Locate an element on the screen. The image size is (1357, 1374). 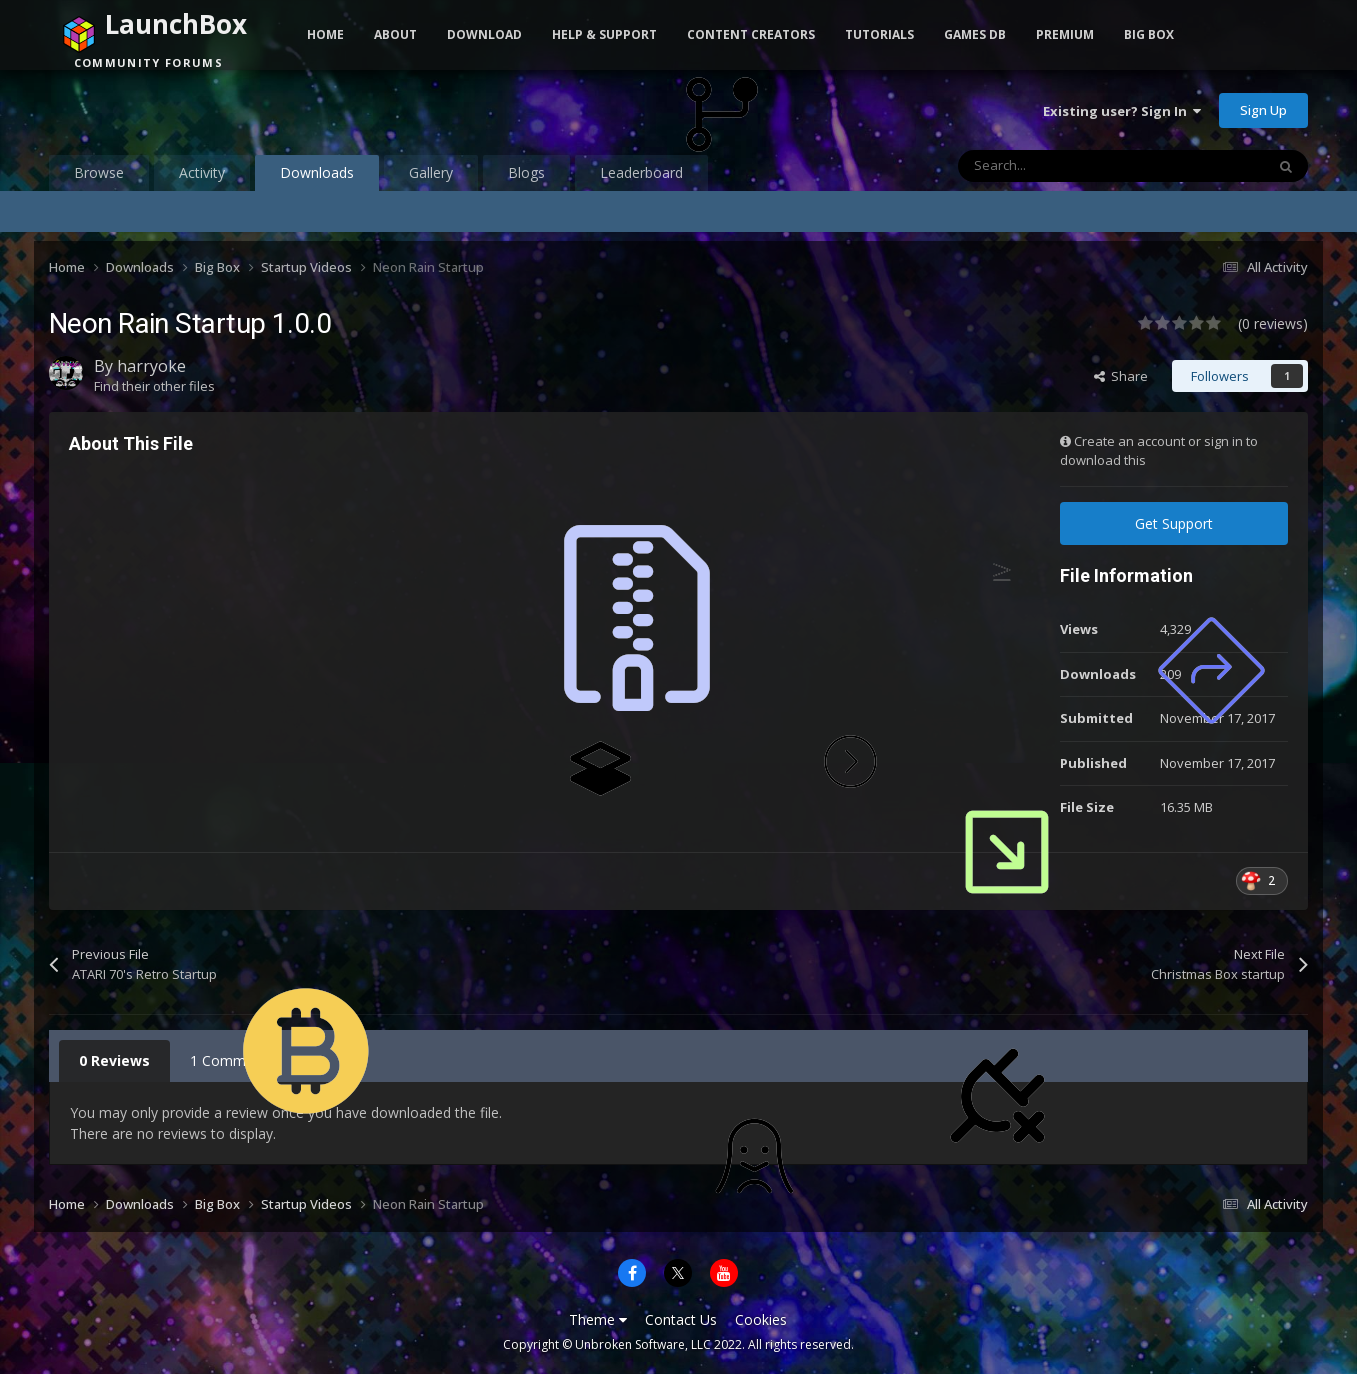
go to next item or page is located at coordinates (850, 761).